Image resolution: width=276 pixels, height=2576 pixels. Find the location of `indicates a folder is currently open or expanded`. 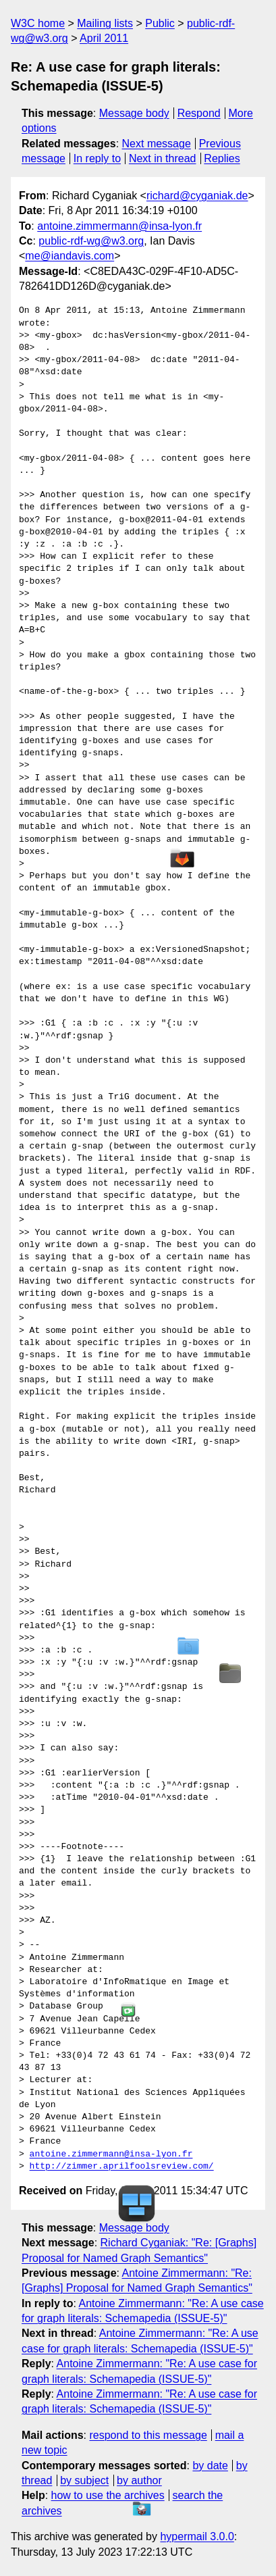

indicates a folder is currently open or expanded is located at coordinates (230, 1673).